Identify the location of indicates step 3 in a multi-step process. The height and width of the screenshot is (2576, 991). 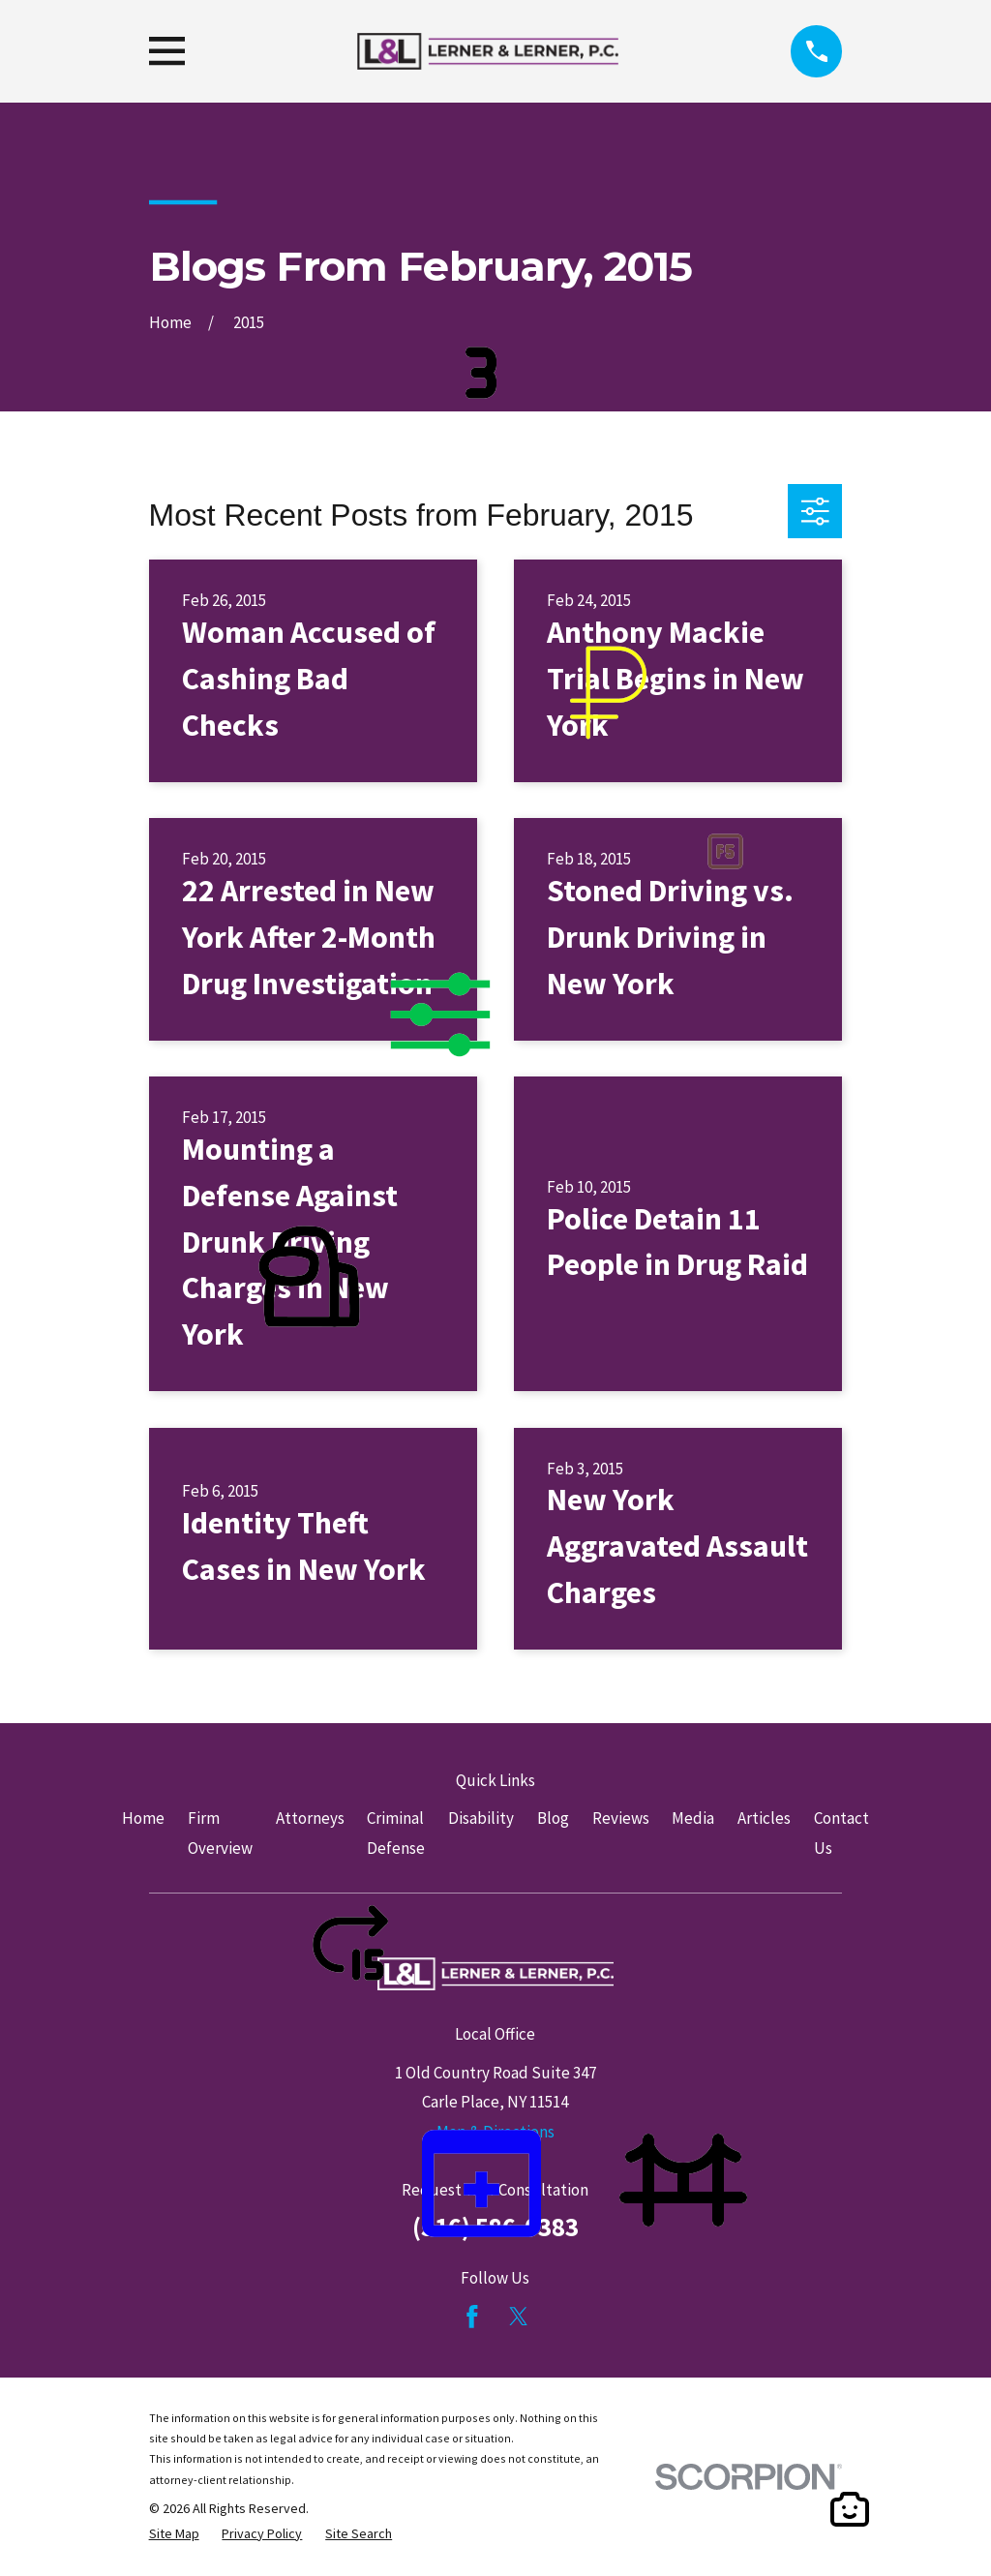
(481, 373).